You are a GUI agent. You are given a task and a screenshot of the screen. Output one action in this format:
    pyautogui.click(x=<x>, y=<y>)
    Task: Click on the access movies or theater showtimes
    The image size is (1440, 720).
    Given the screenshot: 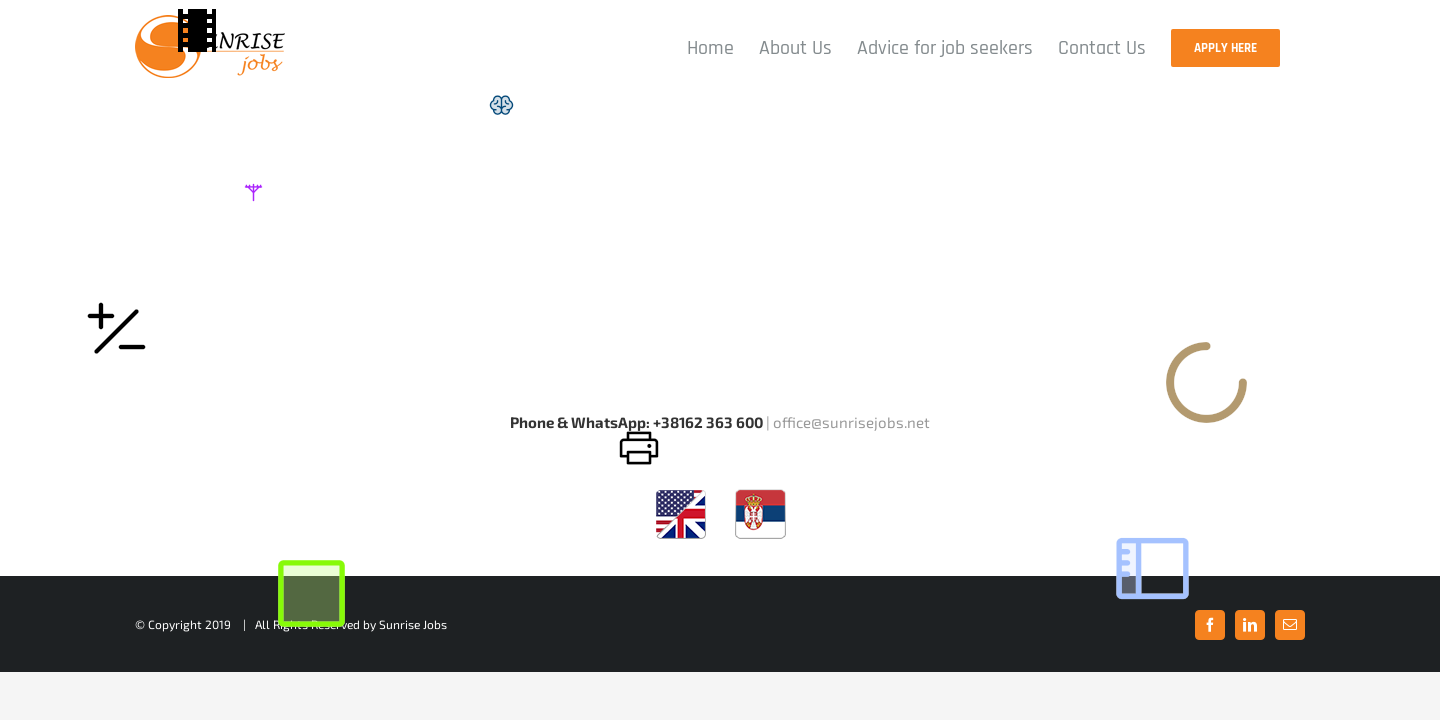 What is the action you would take?
    pyautogui.click(x=197, y=30)
    